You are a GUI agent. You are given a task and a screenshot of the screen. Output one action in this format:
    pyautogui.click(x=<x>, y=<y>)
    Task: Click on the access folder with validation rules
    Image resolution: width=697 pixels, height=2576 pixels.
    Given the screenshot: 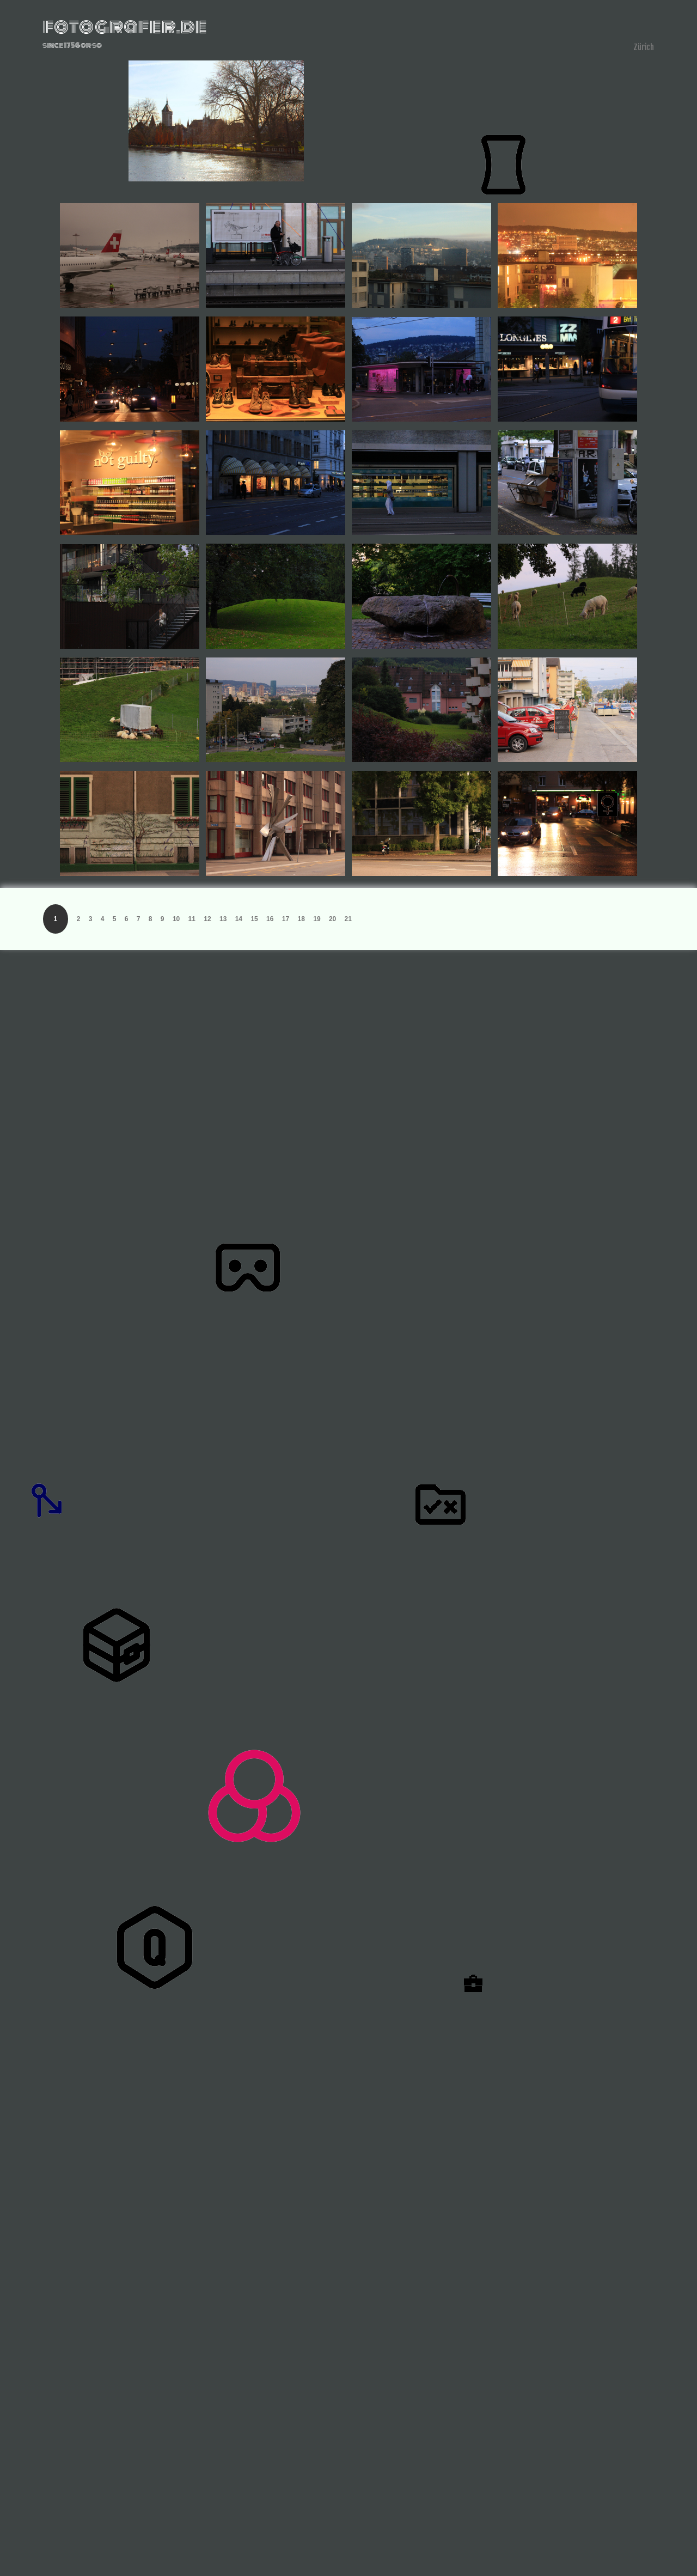 What is the action you would take?
    pyautogui.click(x=441, y=1505)
    